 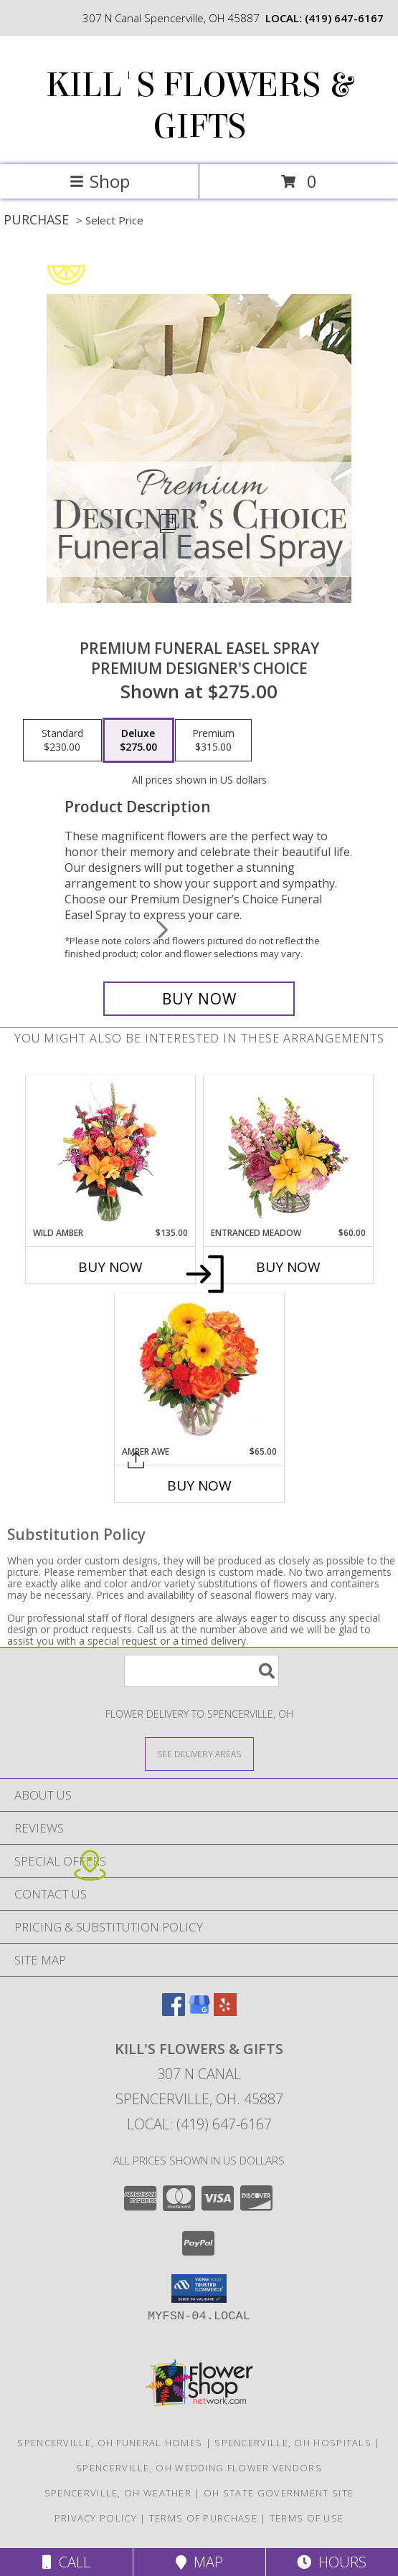 What do you see at coordinates (208, 1274) in the screenshot?
I see `sign in to your account` at bounding box center [208, 1274].